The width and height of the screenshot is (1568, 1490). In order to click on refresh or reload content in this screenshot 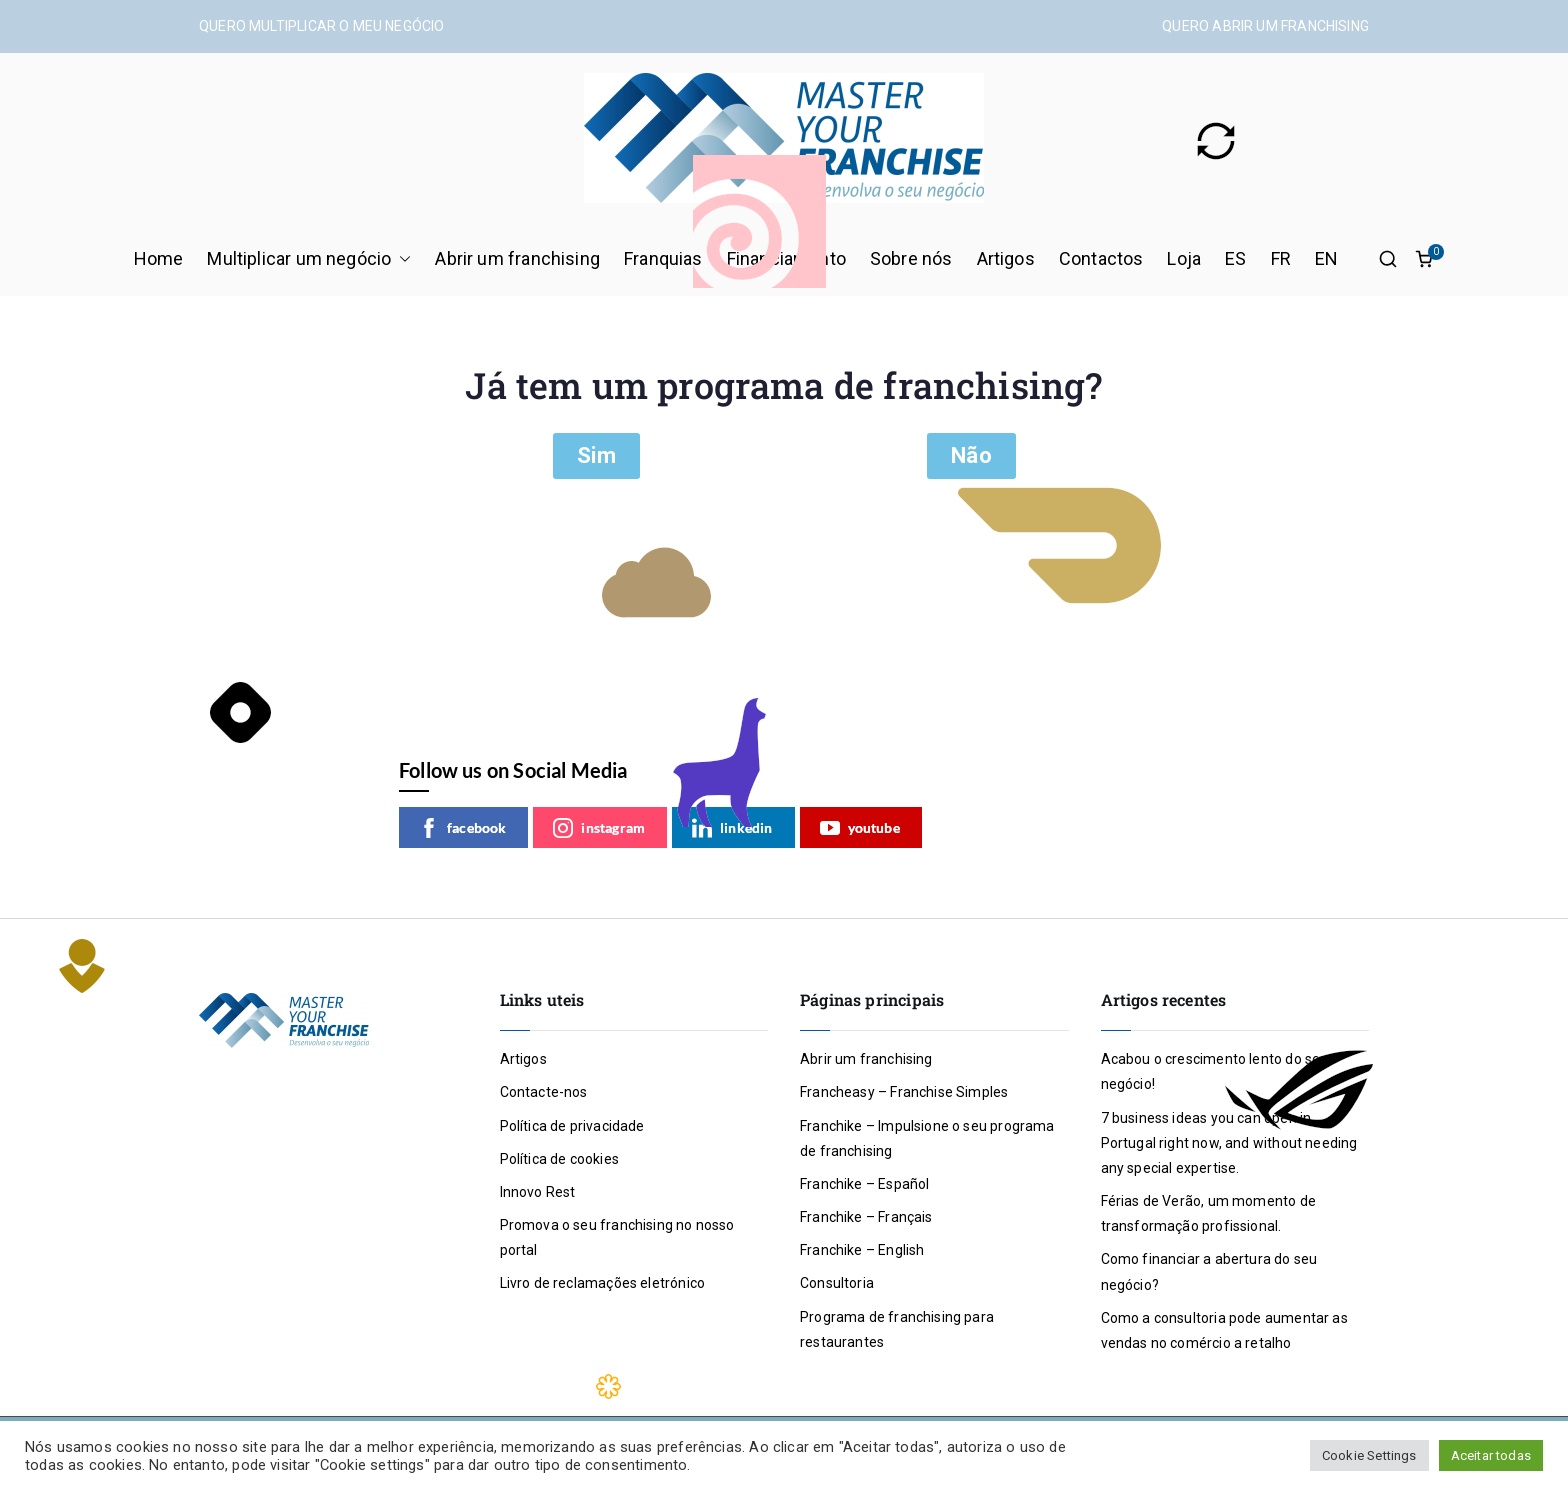, I will do `click(1216, 141)`.